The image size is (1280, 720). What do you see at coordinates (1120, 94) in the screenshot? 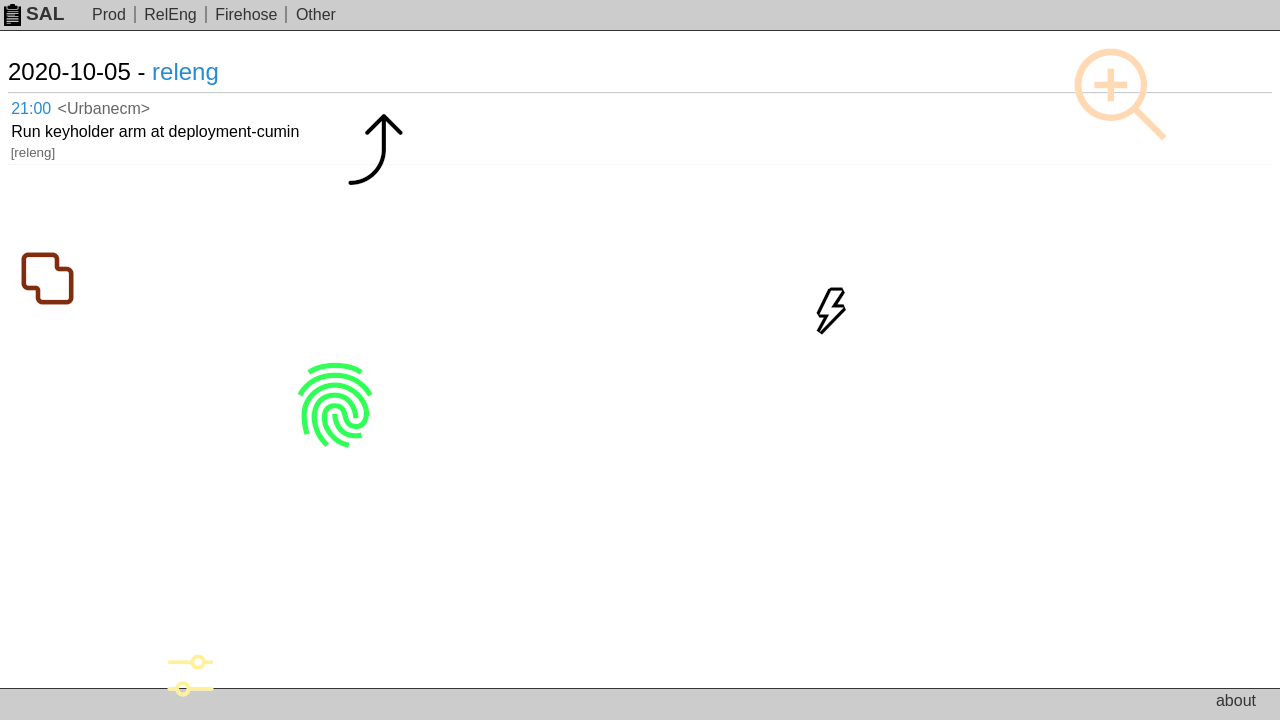
I see `zoom in on the current view` at bounding box center [1120, 94].